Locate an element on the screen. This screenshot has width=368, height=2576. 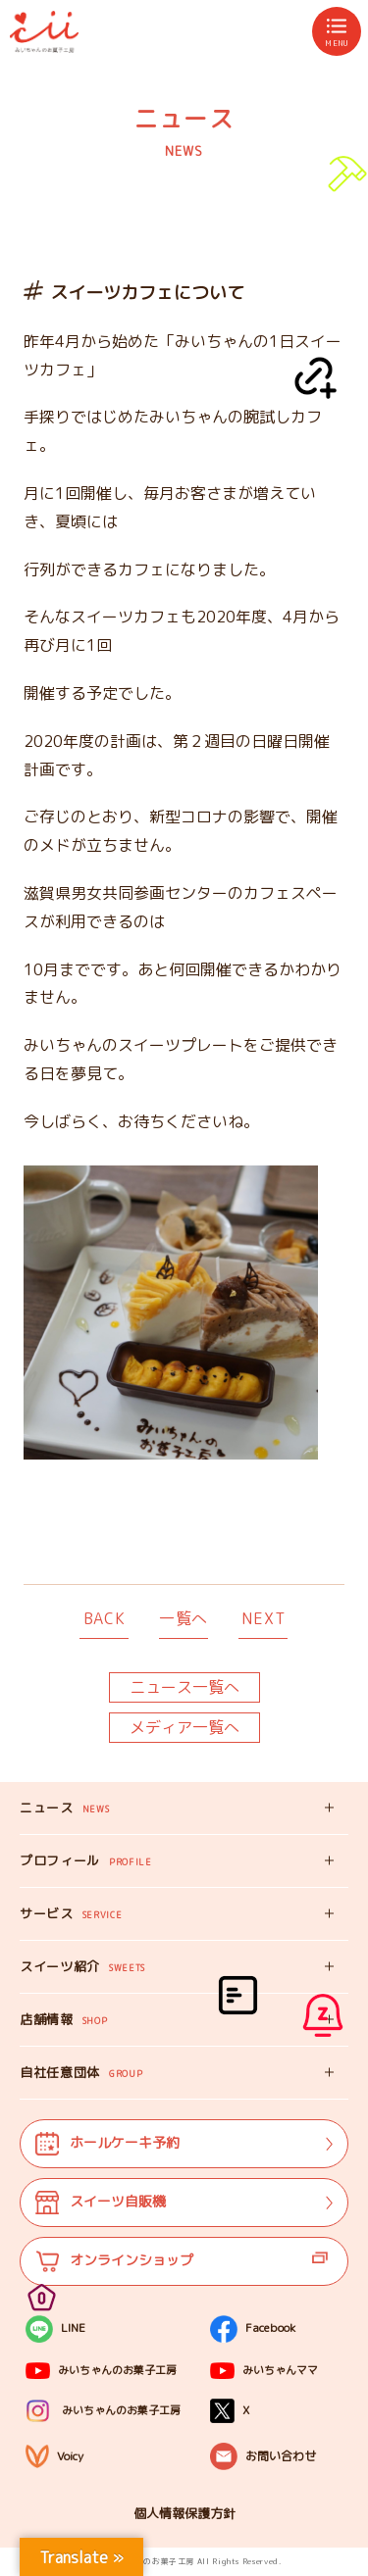
access tools or settings is located at coordinates (345, 174).